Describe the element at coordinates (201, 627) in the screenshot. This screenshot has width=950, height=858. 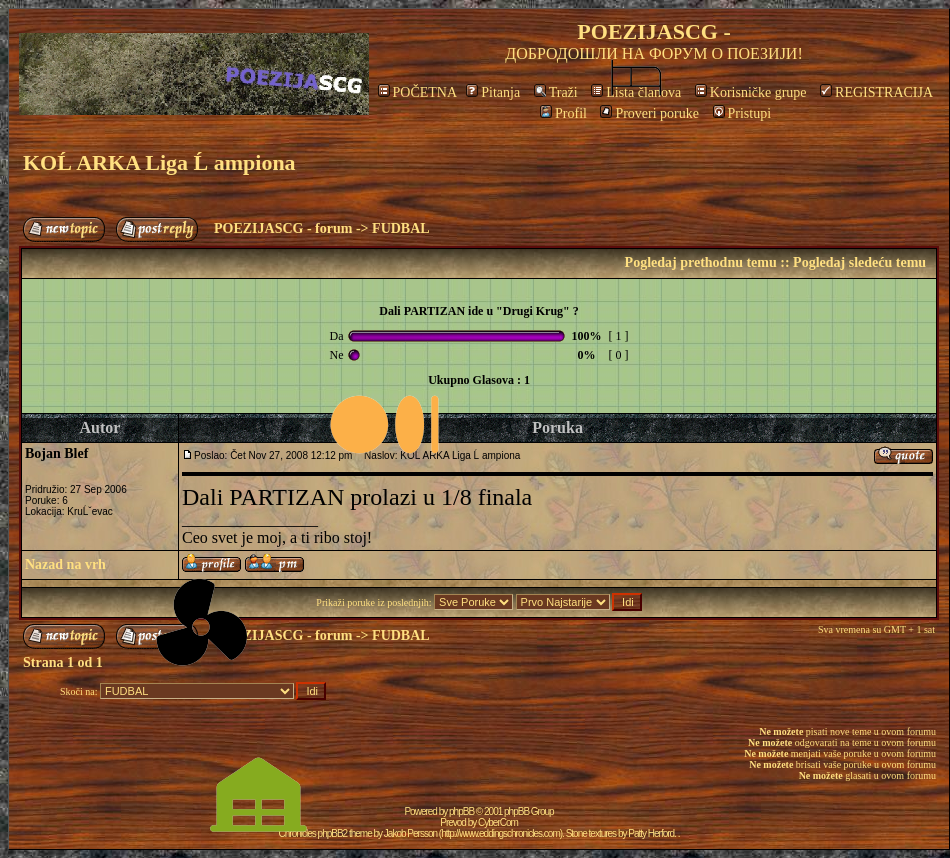
I see `adjust fan or ventilation settings` at that location.